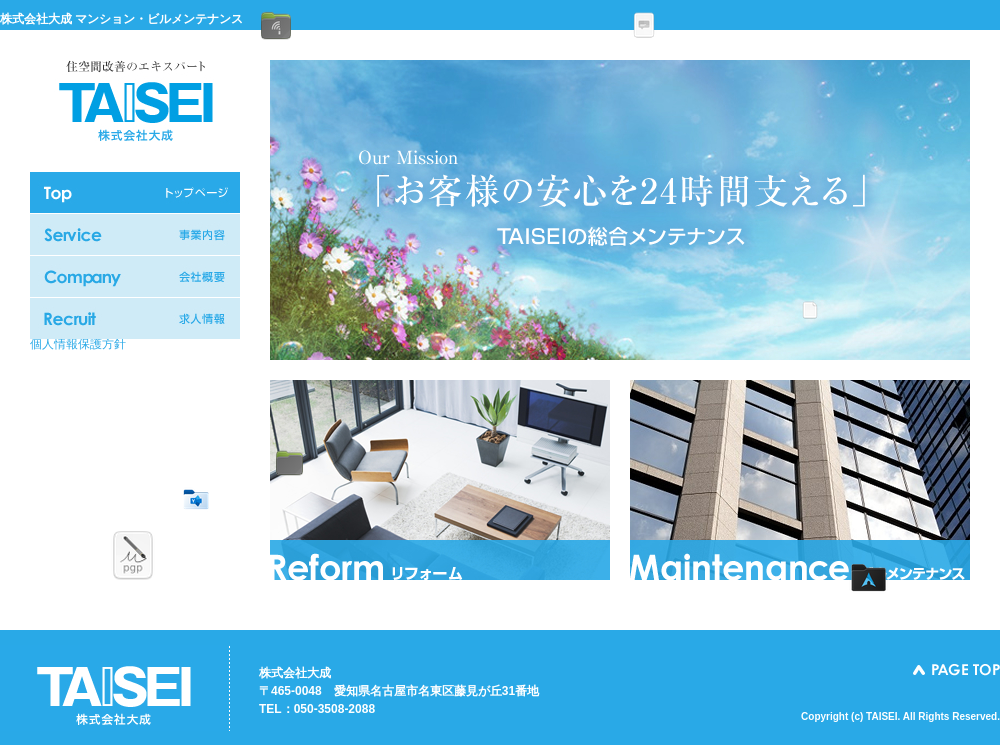 The width and height of the screenshot is (1000, 745). I want to click on preview a text file before opening, so click(810, 310).